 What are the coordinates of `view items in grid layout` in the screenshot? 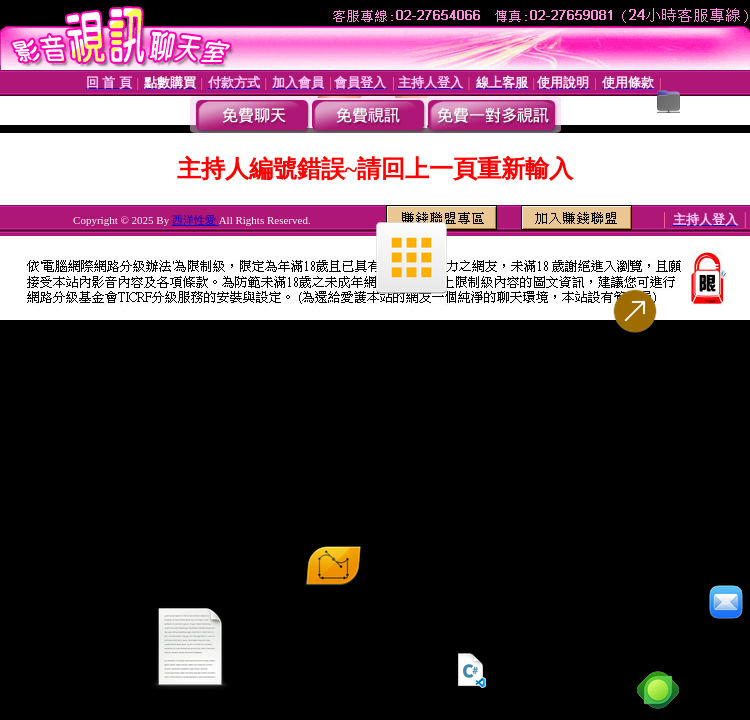 It's located at (411, 257).